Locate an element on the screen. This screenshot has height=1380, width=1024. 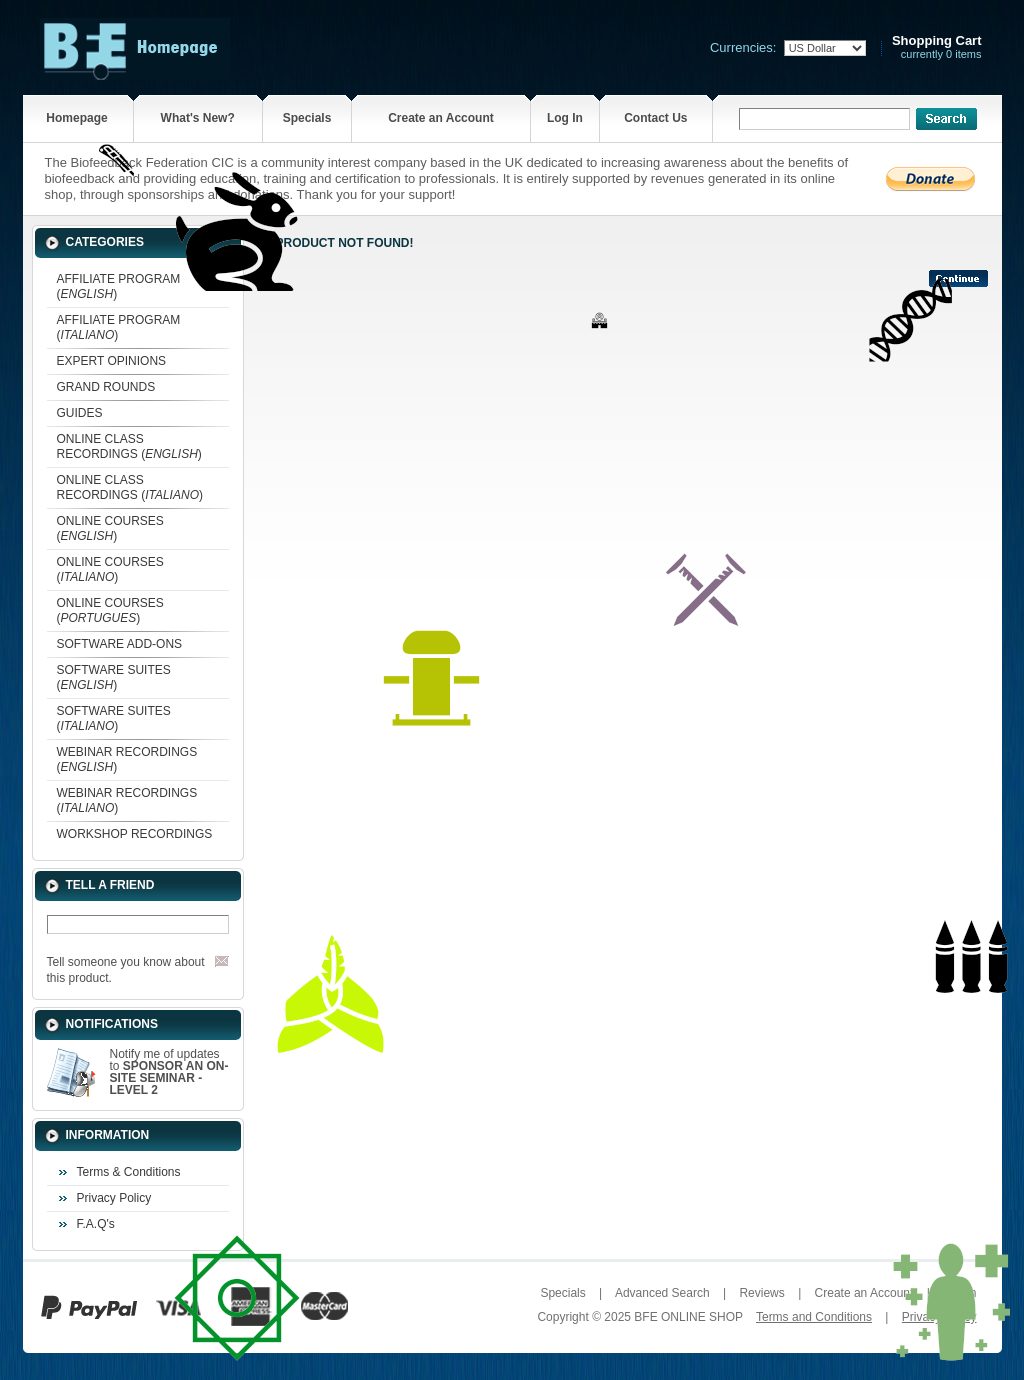
activate healing ability or spell is located at coordinates (951, 1302).